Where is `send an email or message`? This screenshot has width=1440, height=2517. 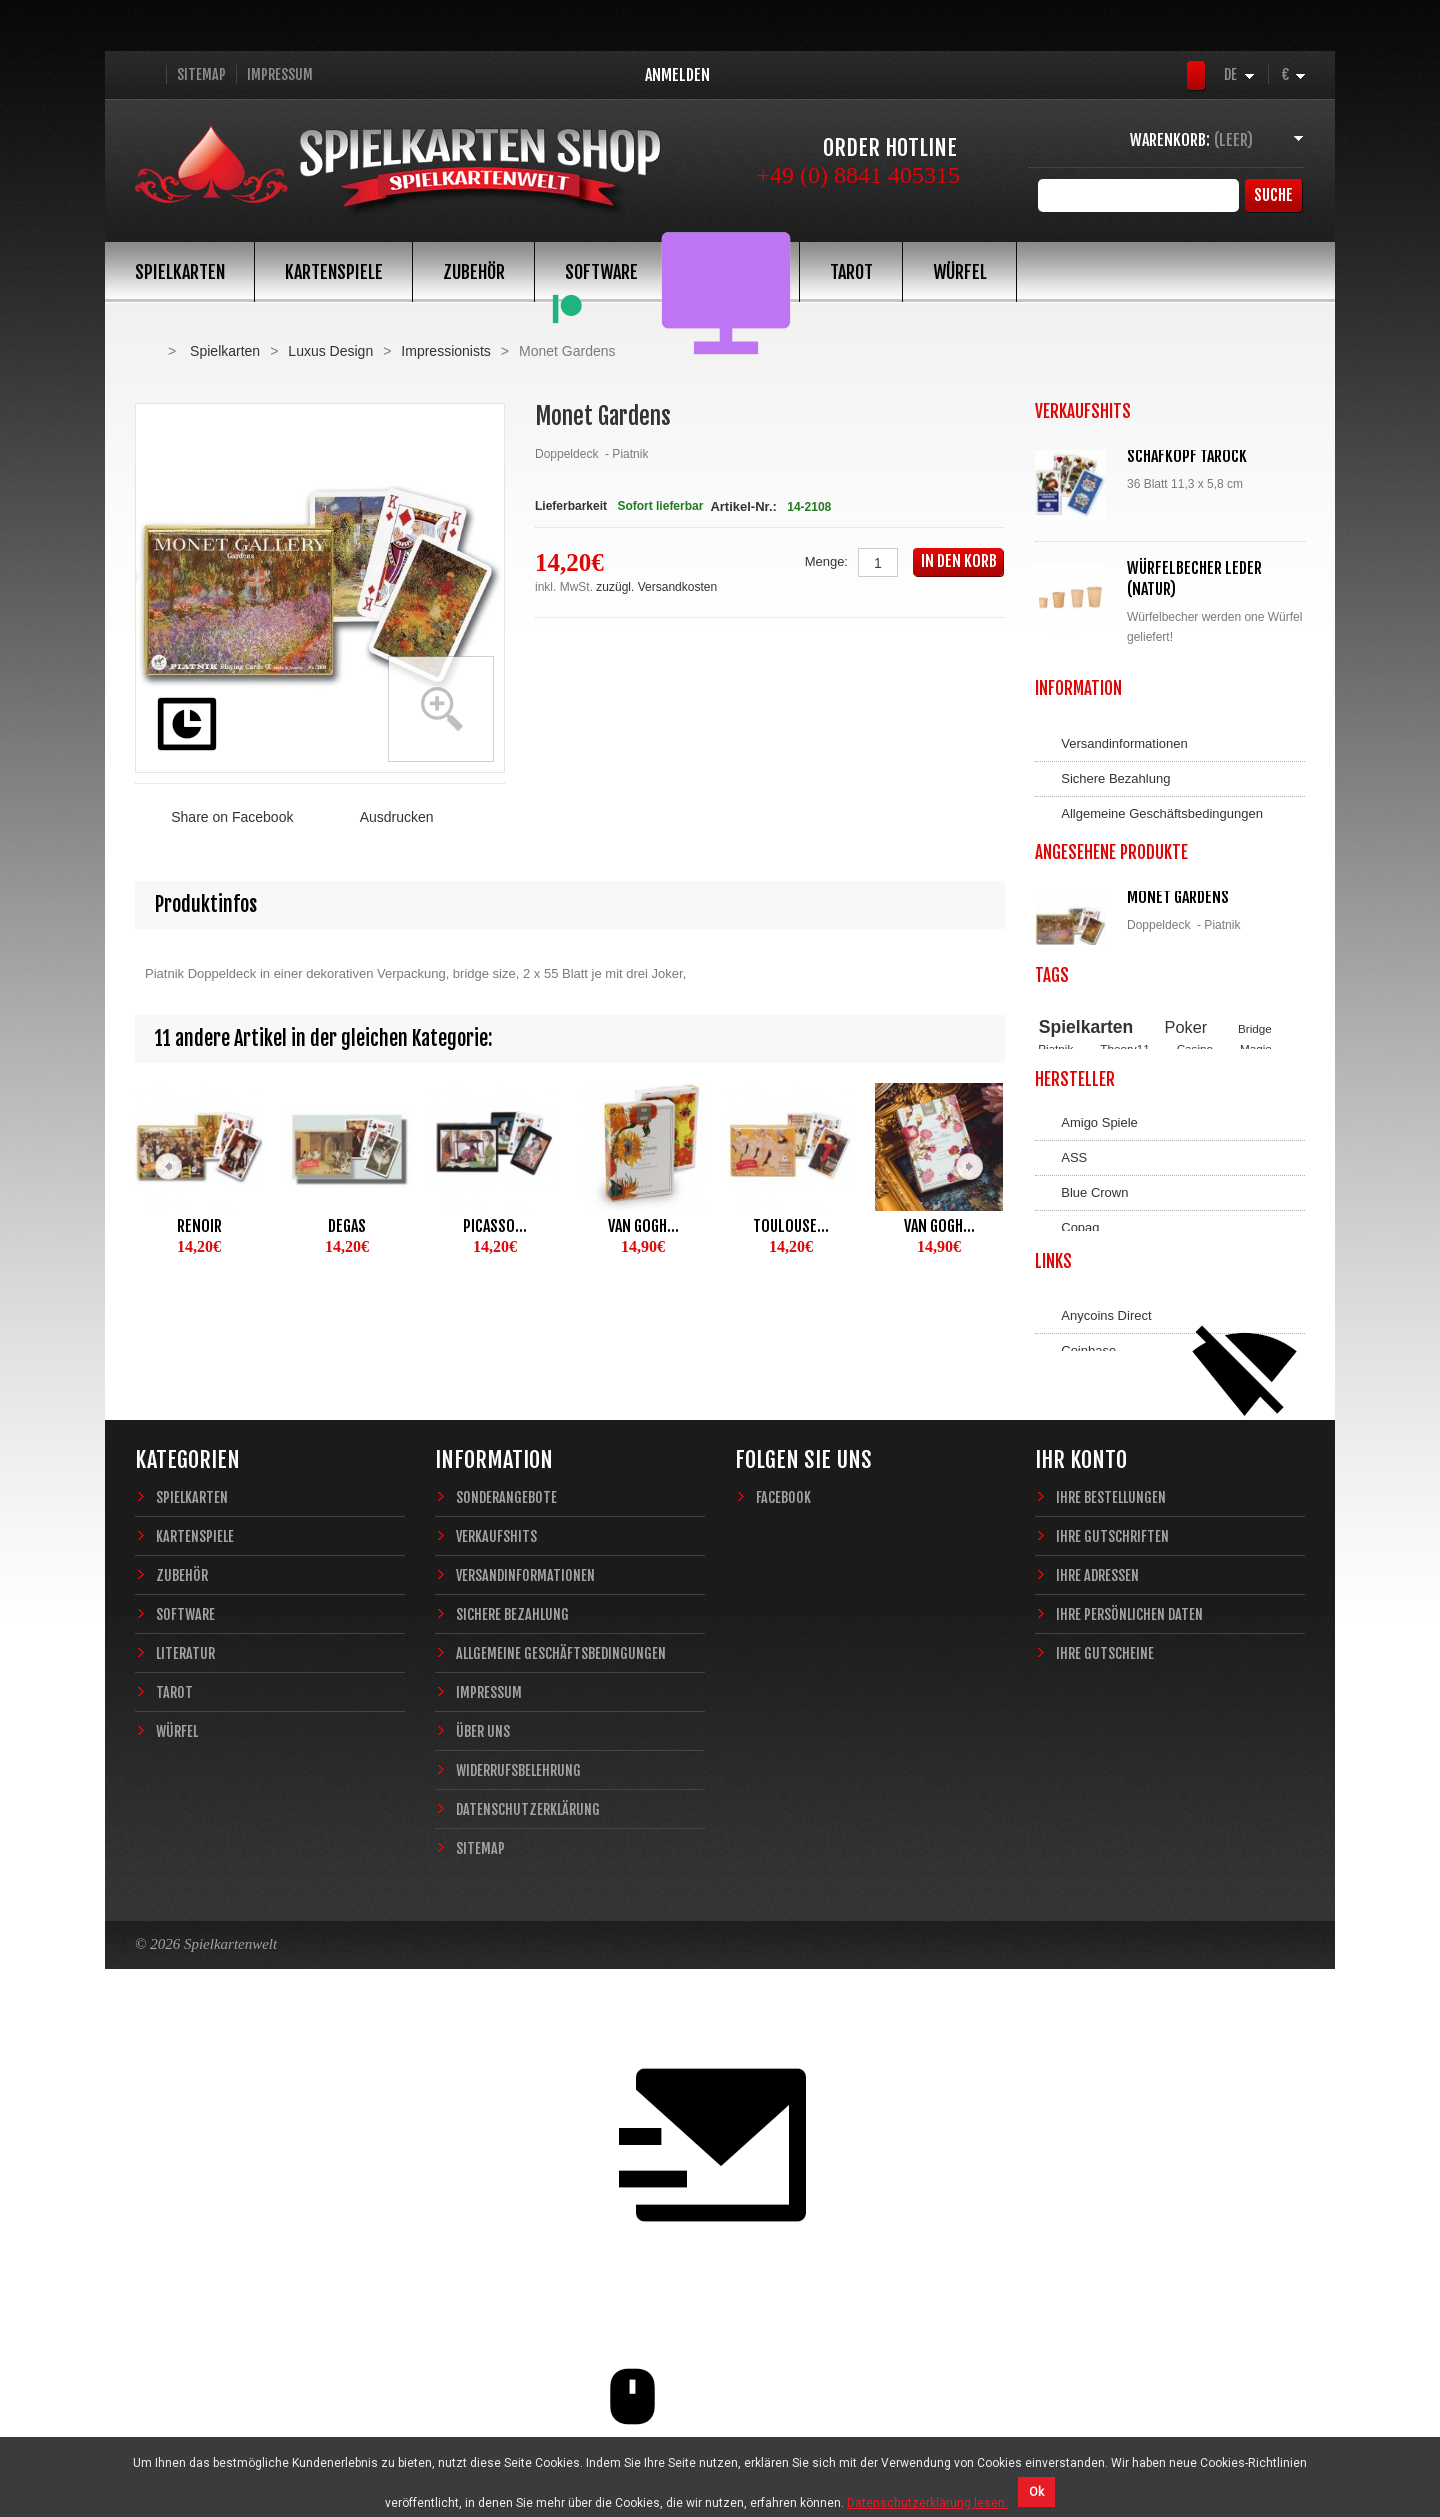
send an email or message is located at coordinates (721, 2145).